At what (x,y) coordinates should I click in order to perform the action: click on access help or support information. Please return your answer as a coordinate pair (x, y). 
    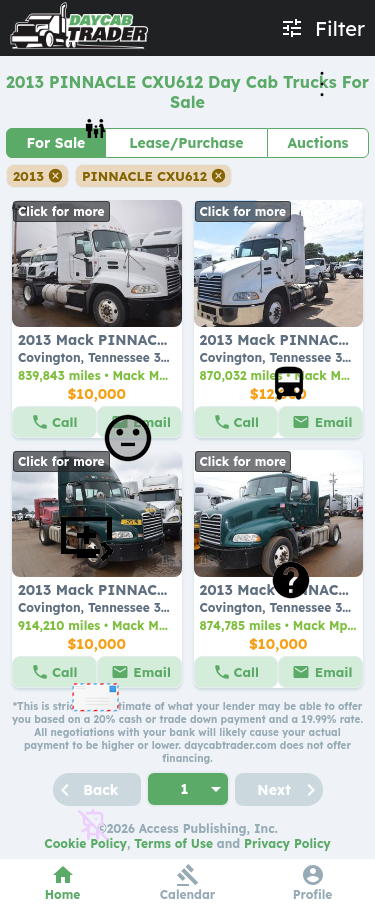
    Looking at the image, I should click on (291, 580).